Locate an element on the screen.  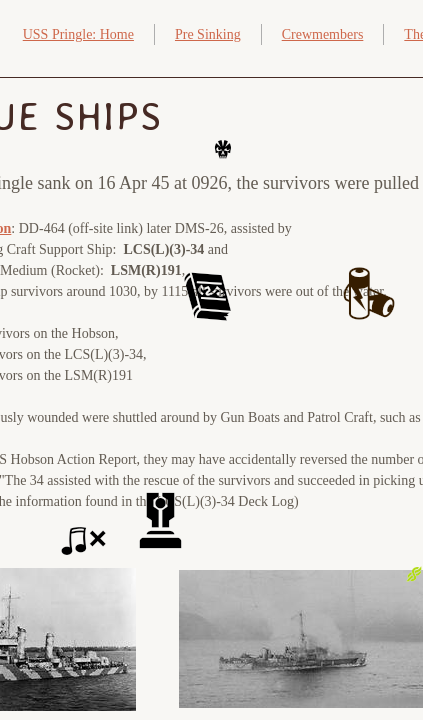
tesla coil or electrical equipment icon is located at coordinates (160, 520).